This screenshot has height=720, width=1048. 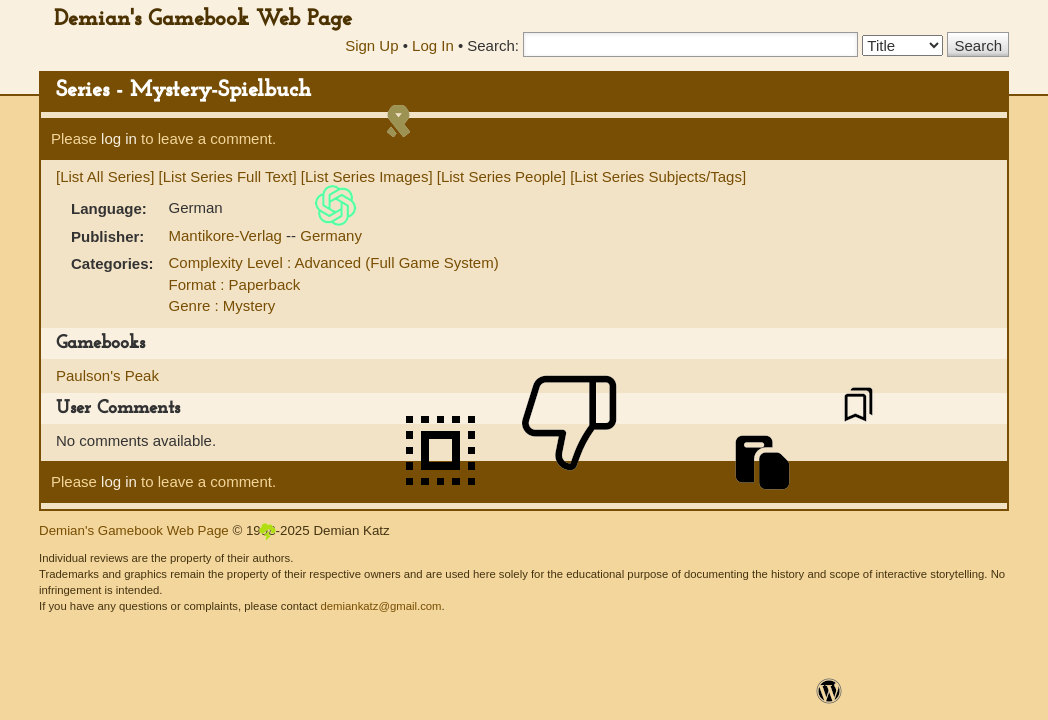 I want to click on dislike or downvote content, so click(x=569, y=423).